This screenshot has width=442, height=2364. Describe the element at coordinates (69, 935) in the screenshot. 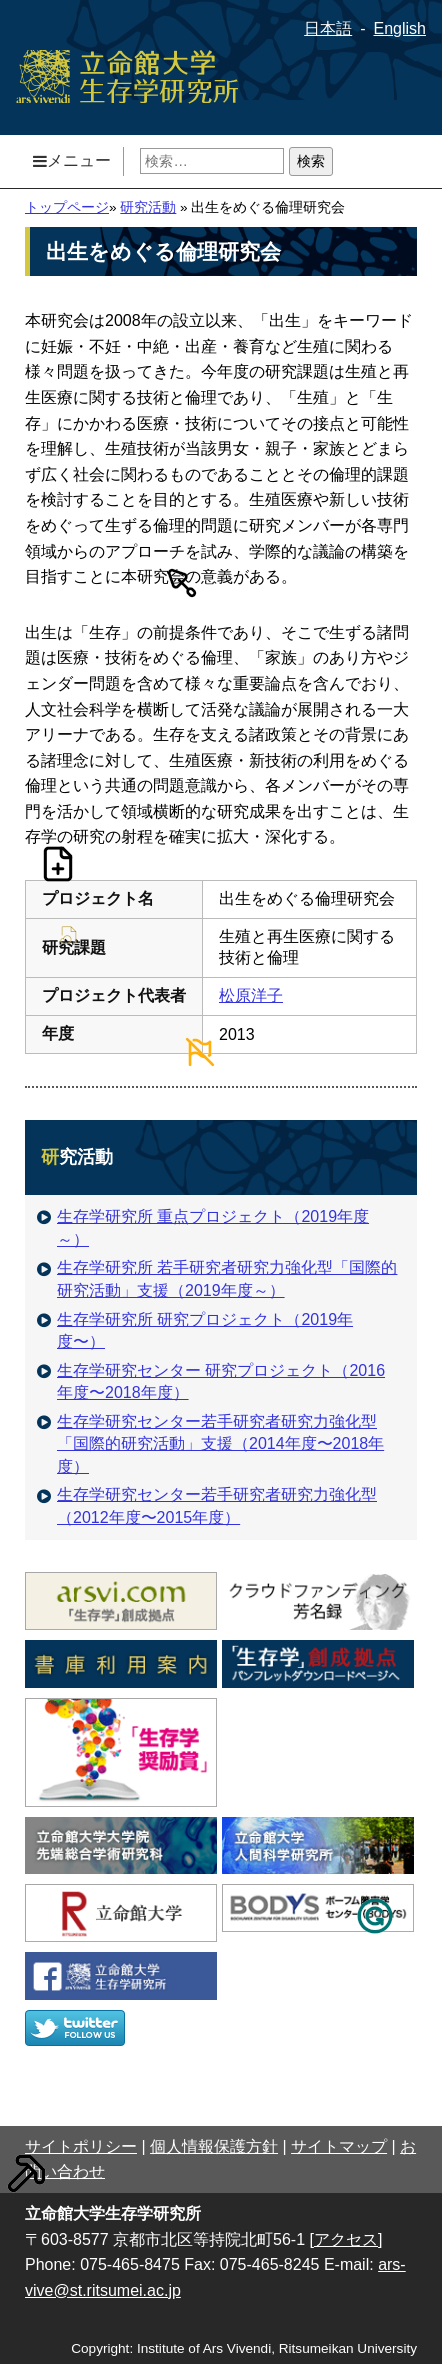

I see `access cloud-synced documents` at that location.